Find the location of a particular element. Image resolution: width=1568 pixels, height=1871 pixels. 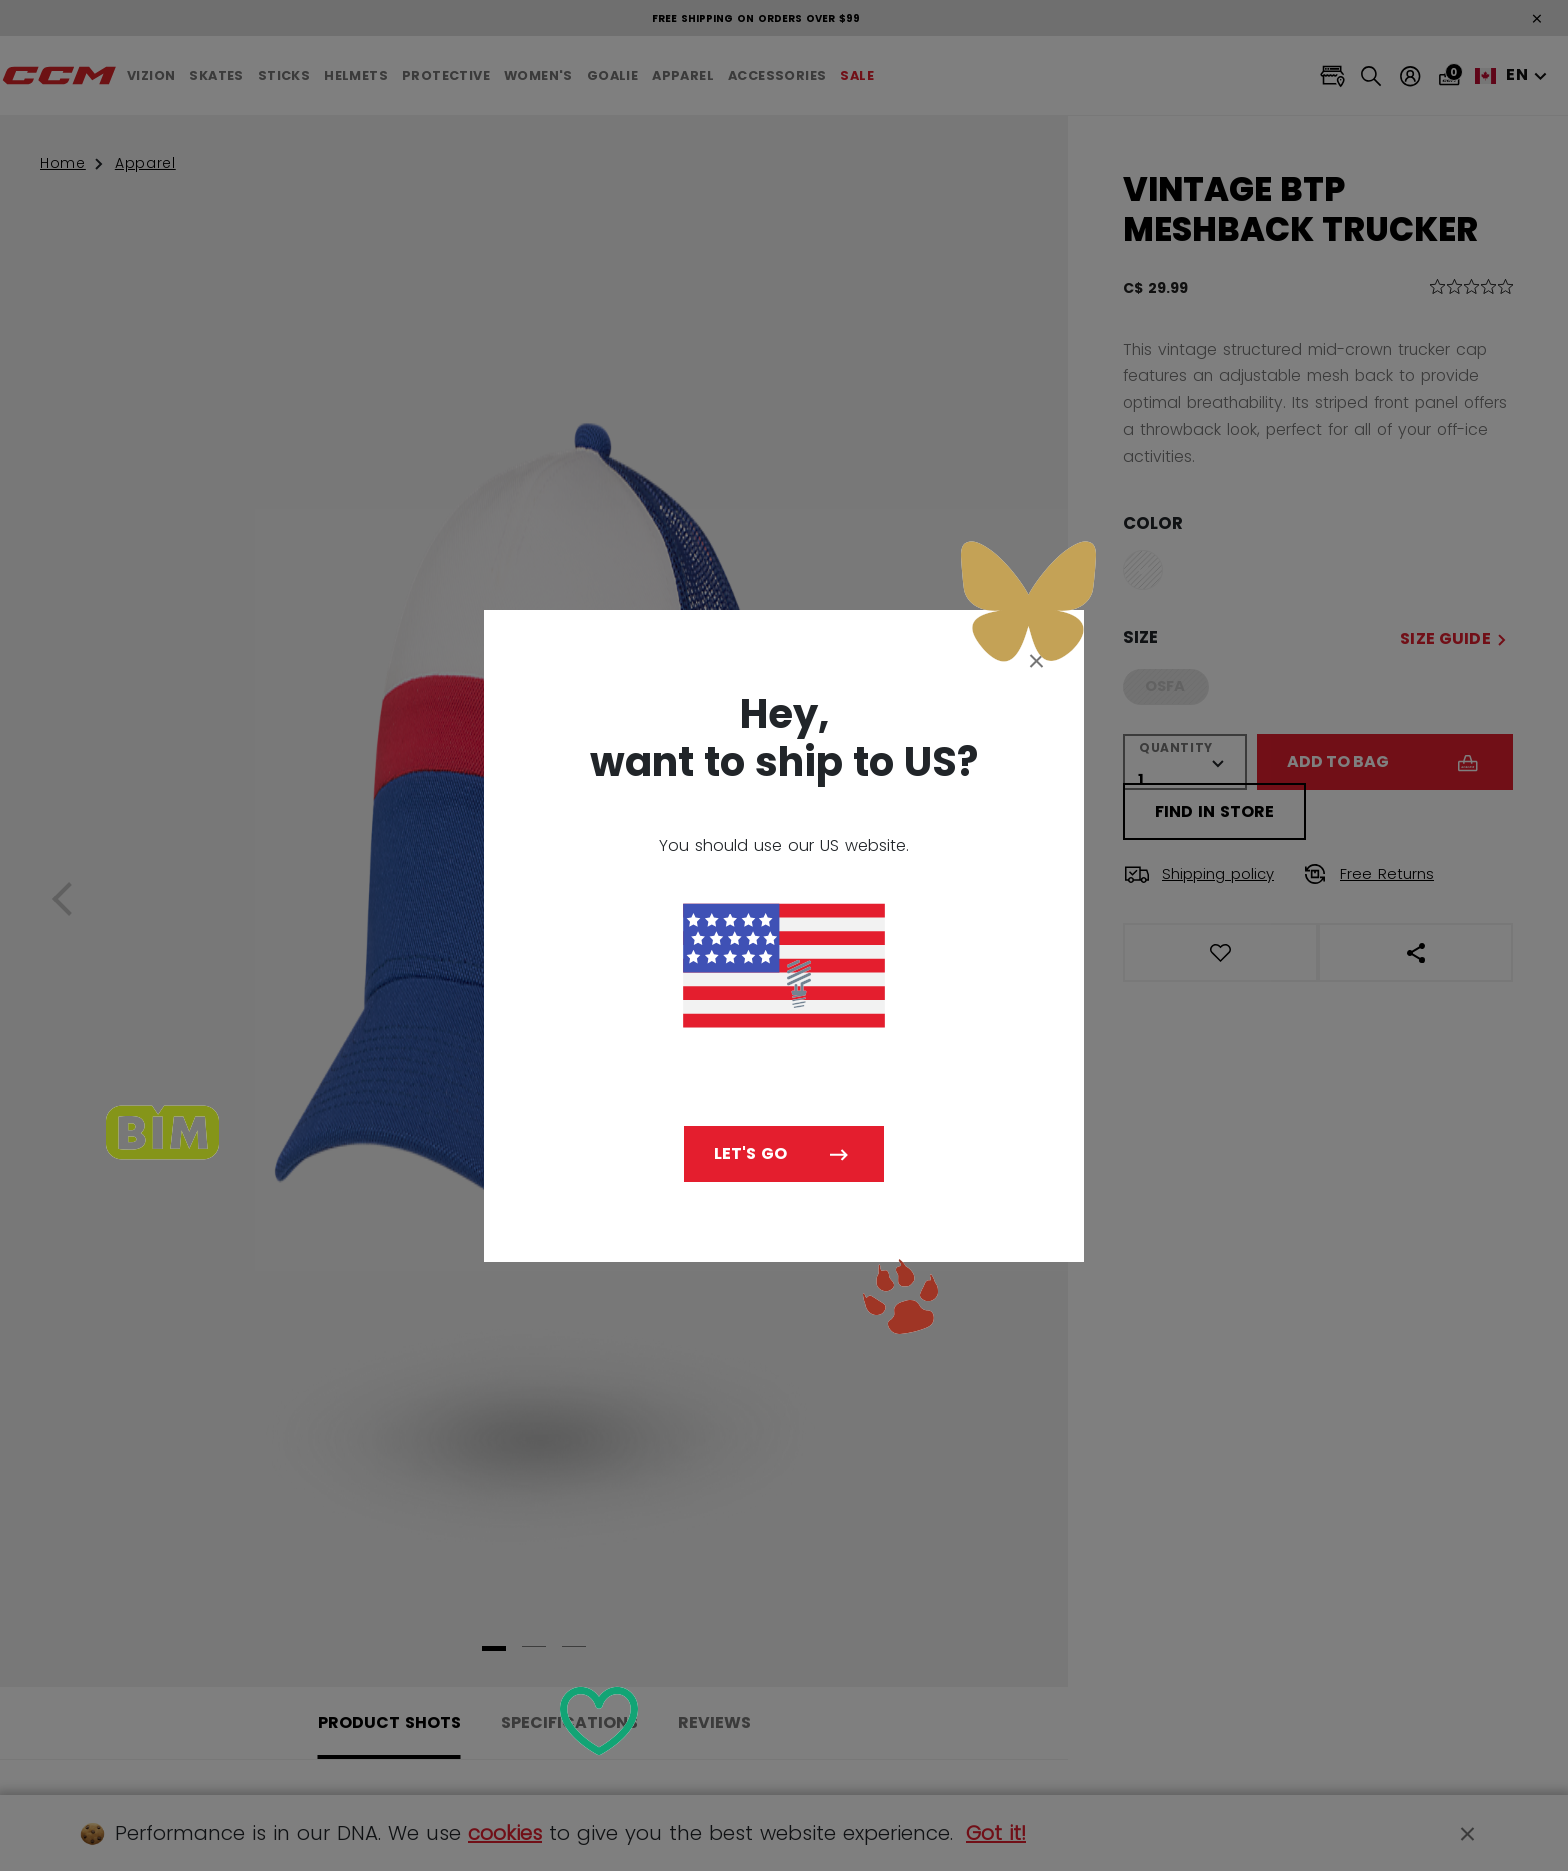

open the Bluesky app is located at coordinates (1028, 601).